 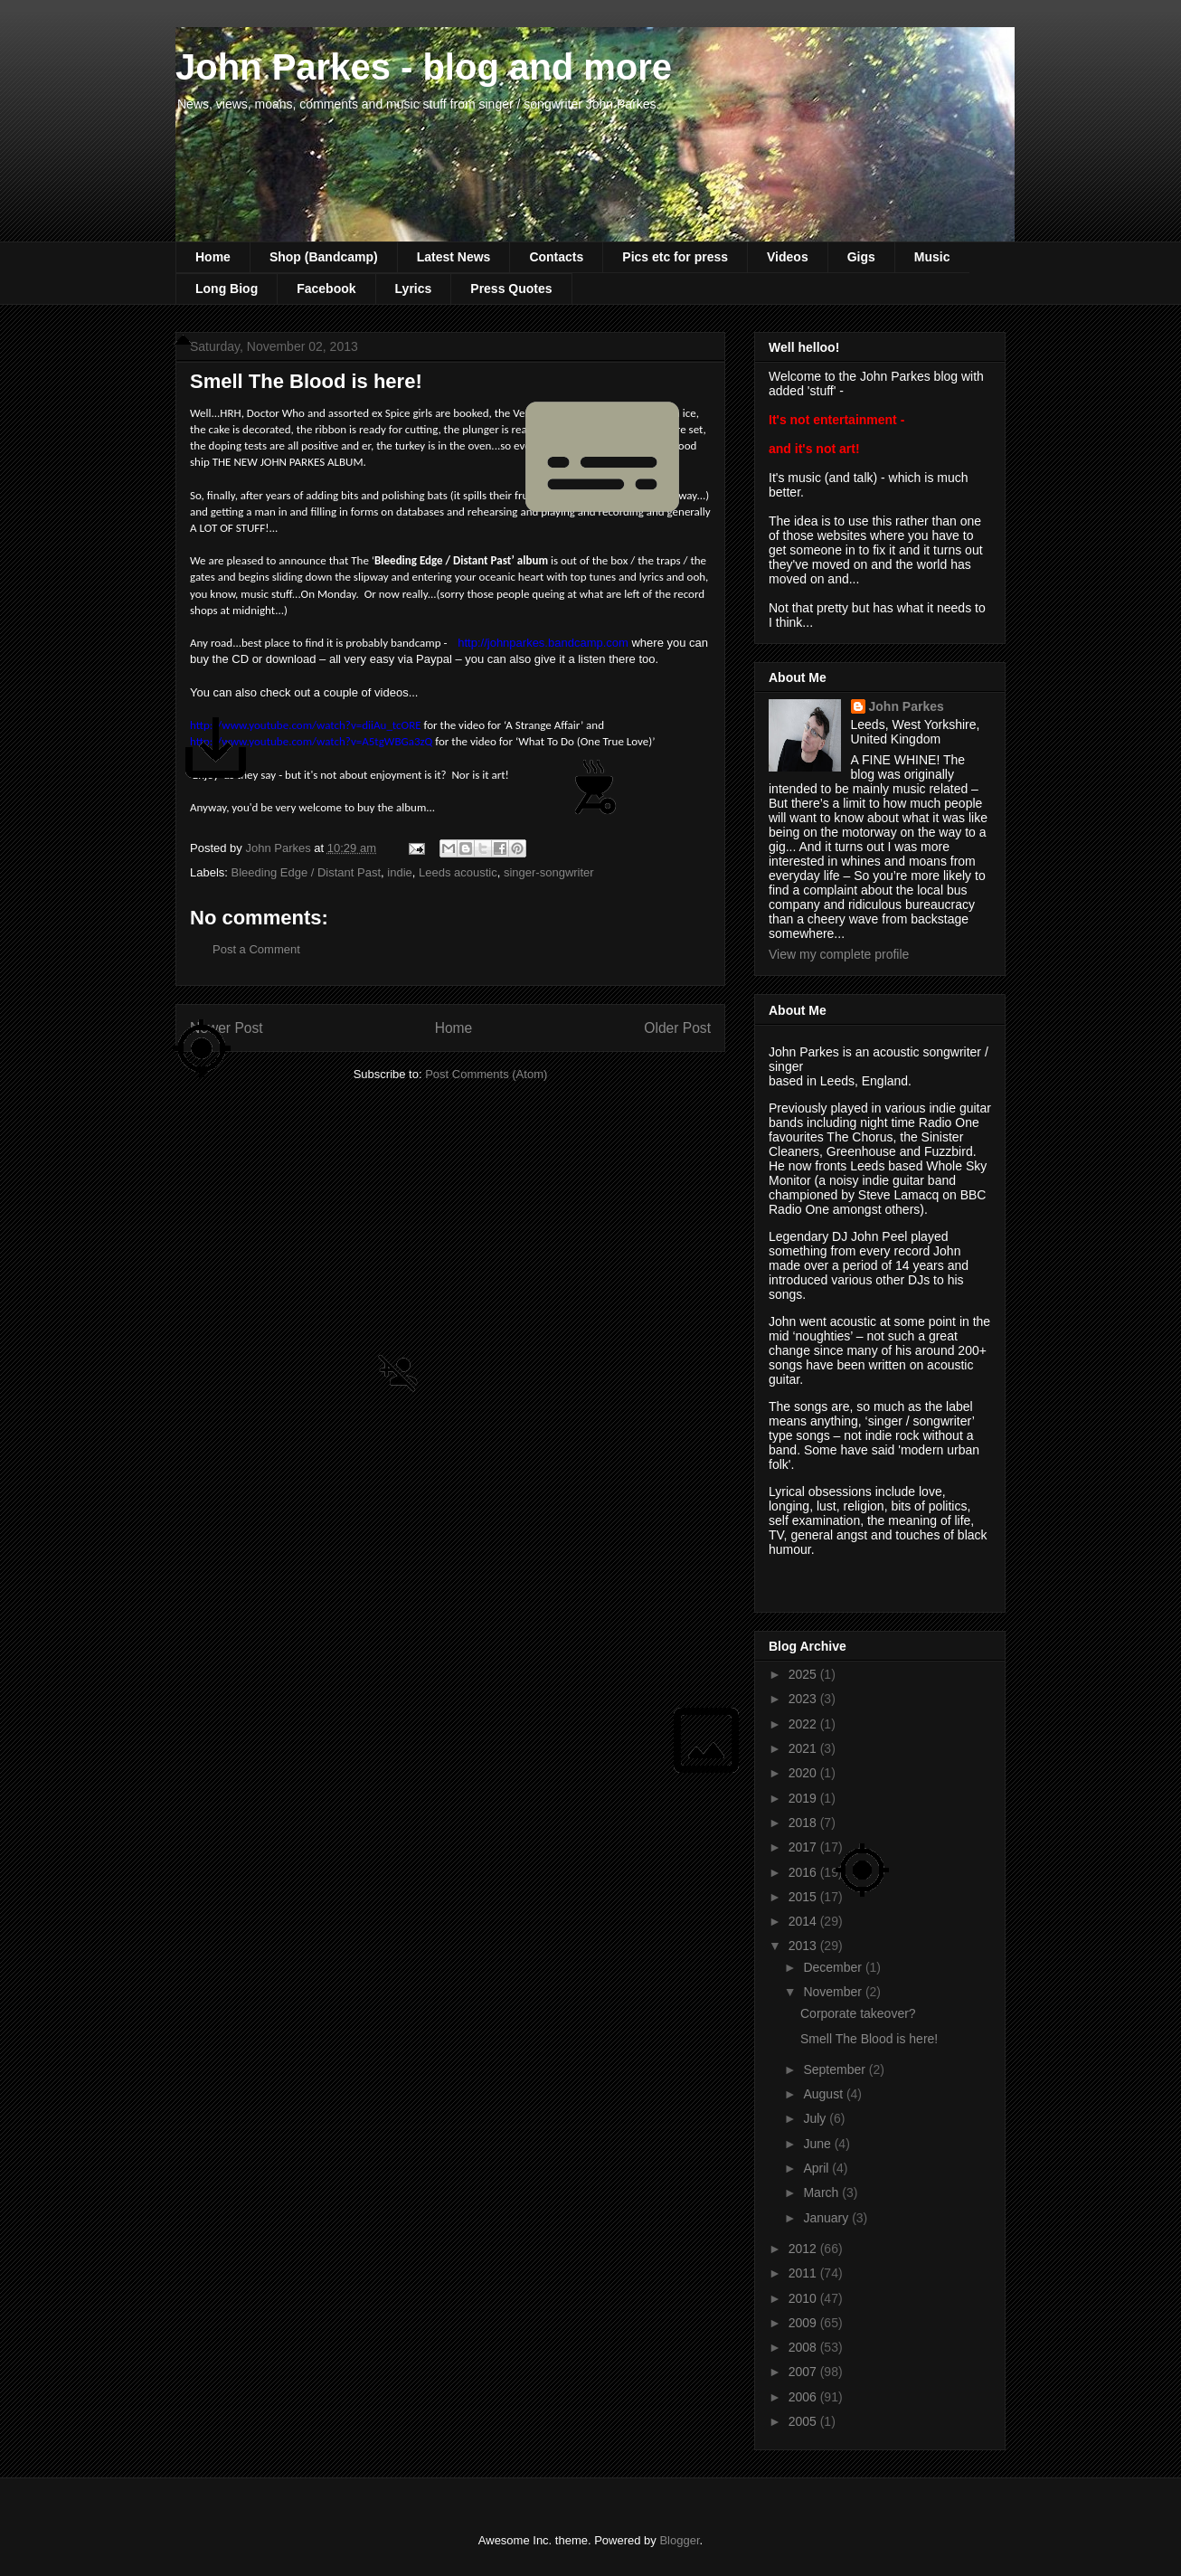 What do you see at coordinates (183, 340) in the screenshot?
I see `expand or collapse a dropdown menu upward` at bounding box center [183, 340].